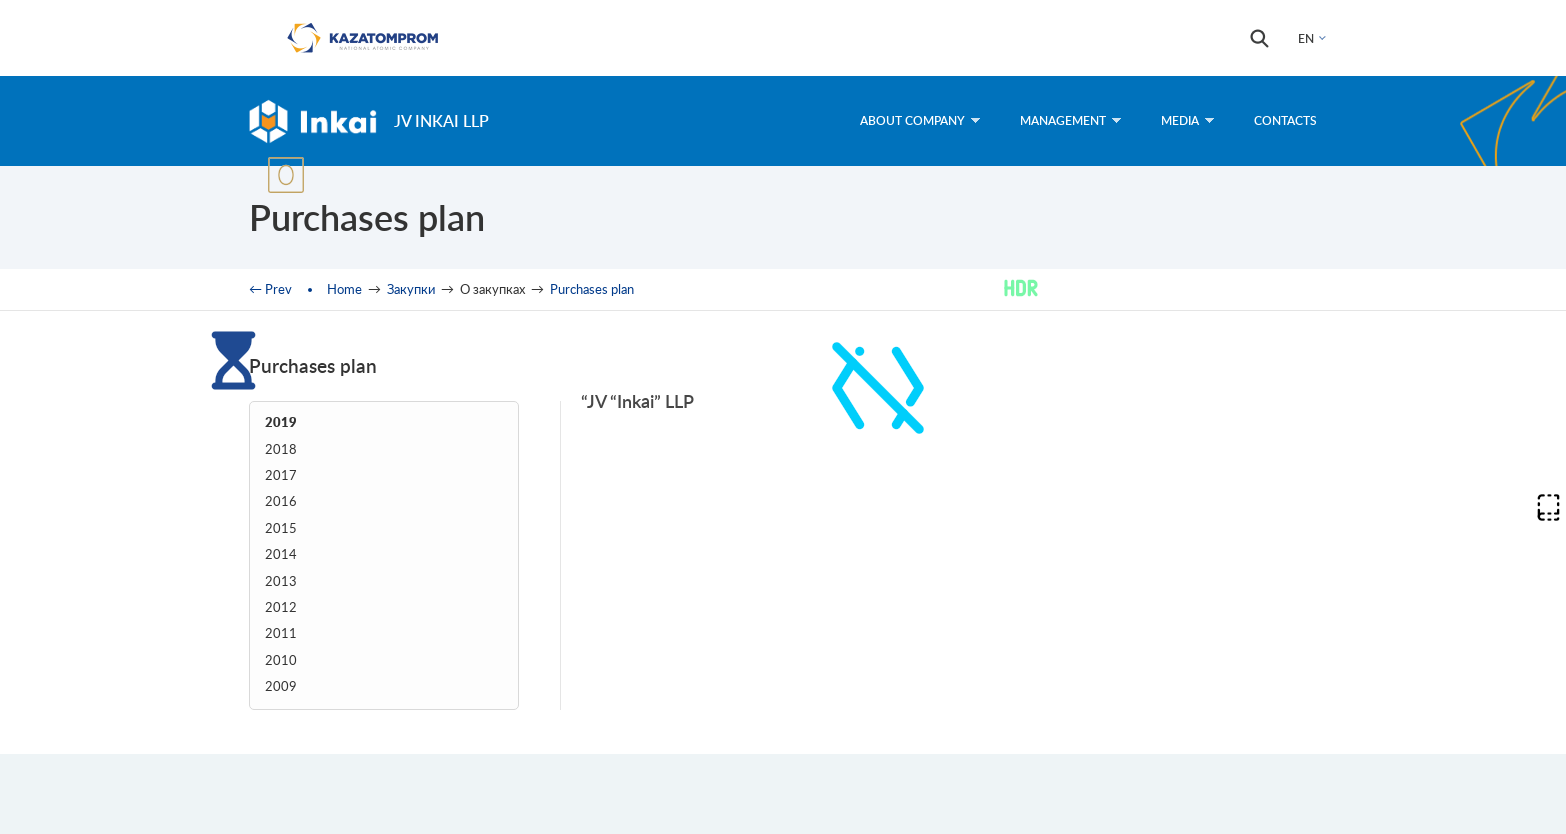 The width and height of the screenshot is (1566, 834). I want to click on represents the number zero in a numeric input or display, so click(286, 175).